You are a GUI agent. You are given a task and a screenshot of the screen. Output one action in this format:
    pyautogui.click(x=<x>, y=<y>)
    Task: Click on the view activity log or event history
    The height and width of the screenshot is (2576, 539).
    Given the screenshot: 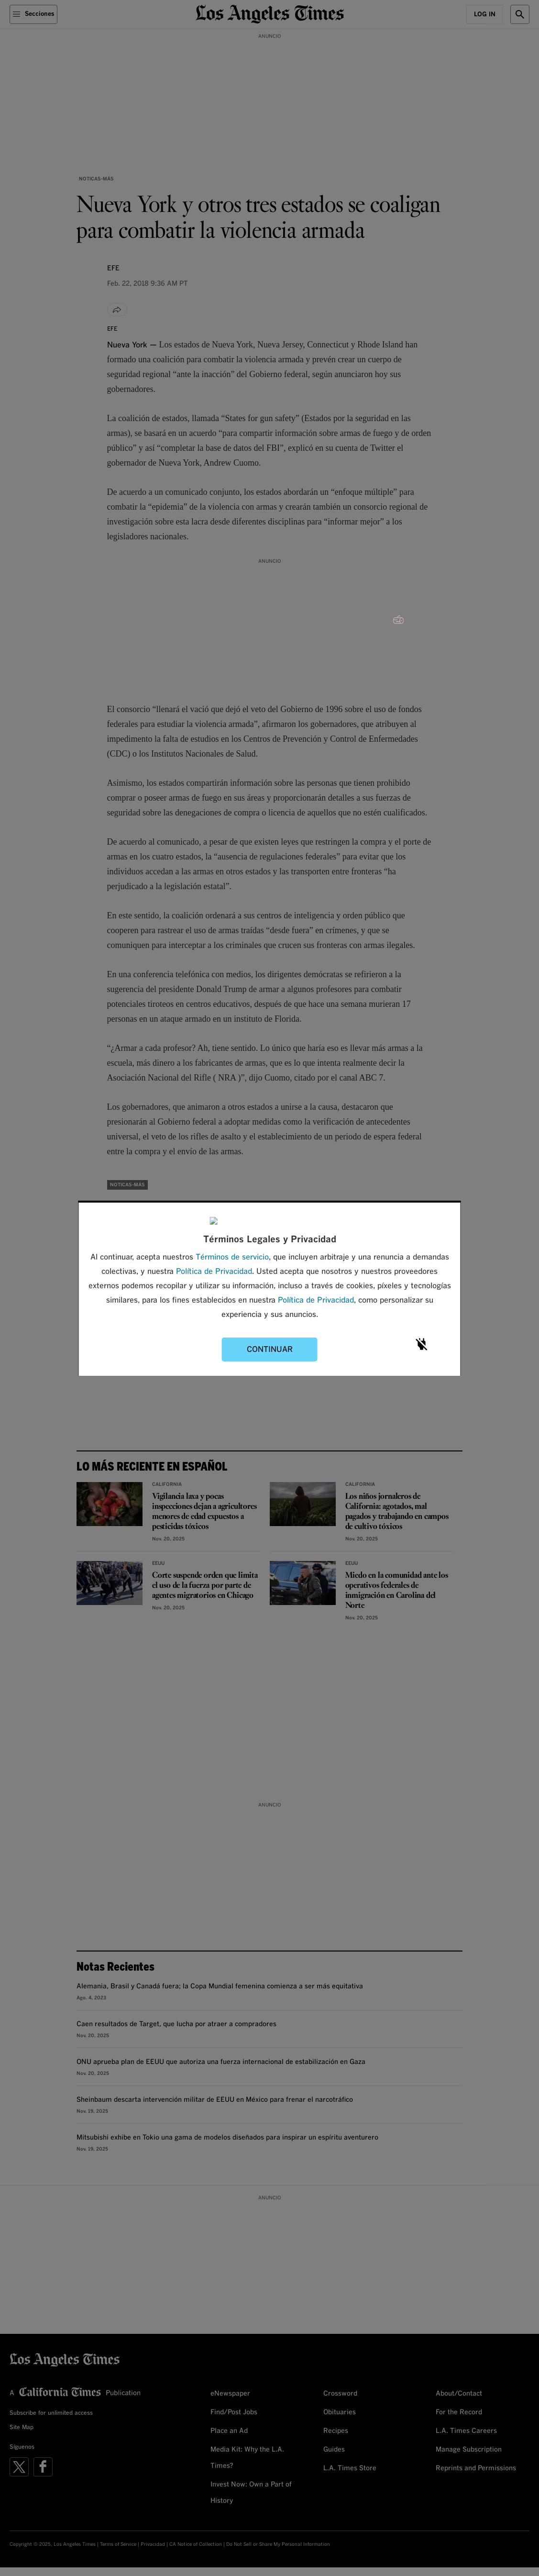 What is the action you would take?
    pyautogui.click(x=398, y=620)
    